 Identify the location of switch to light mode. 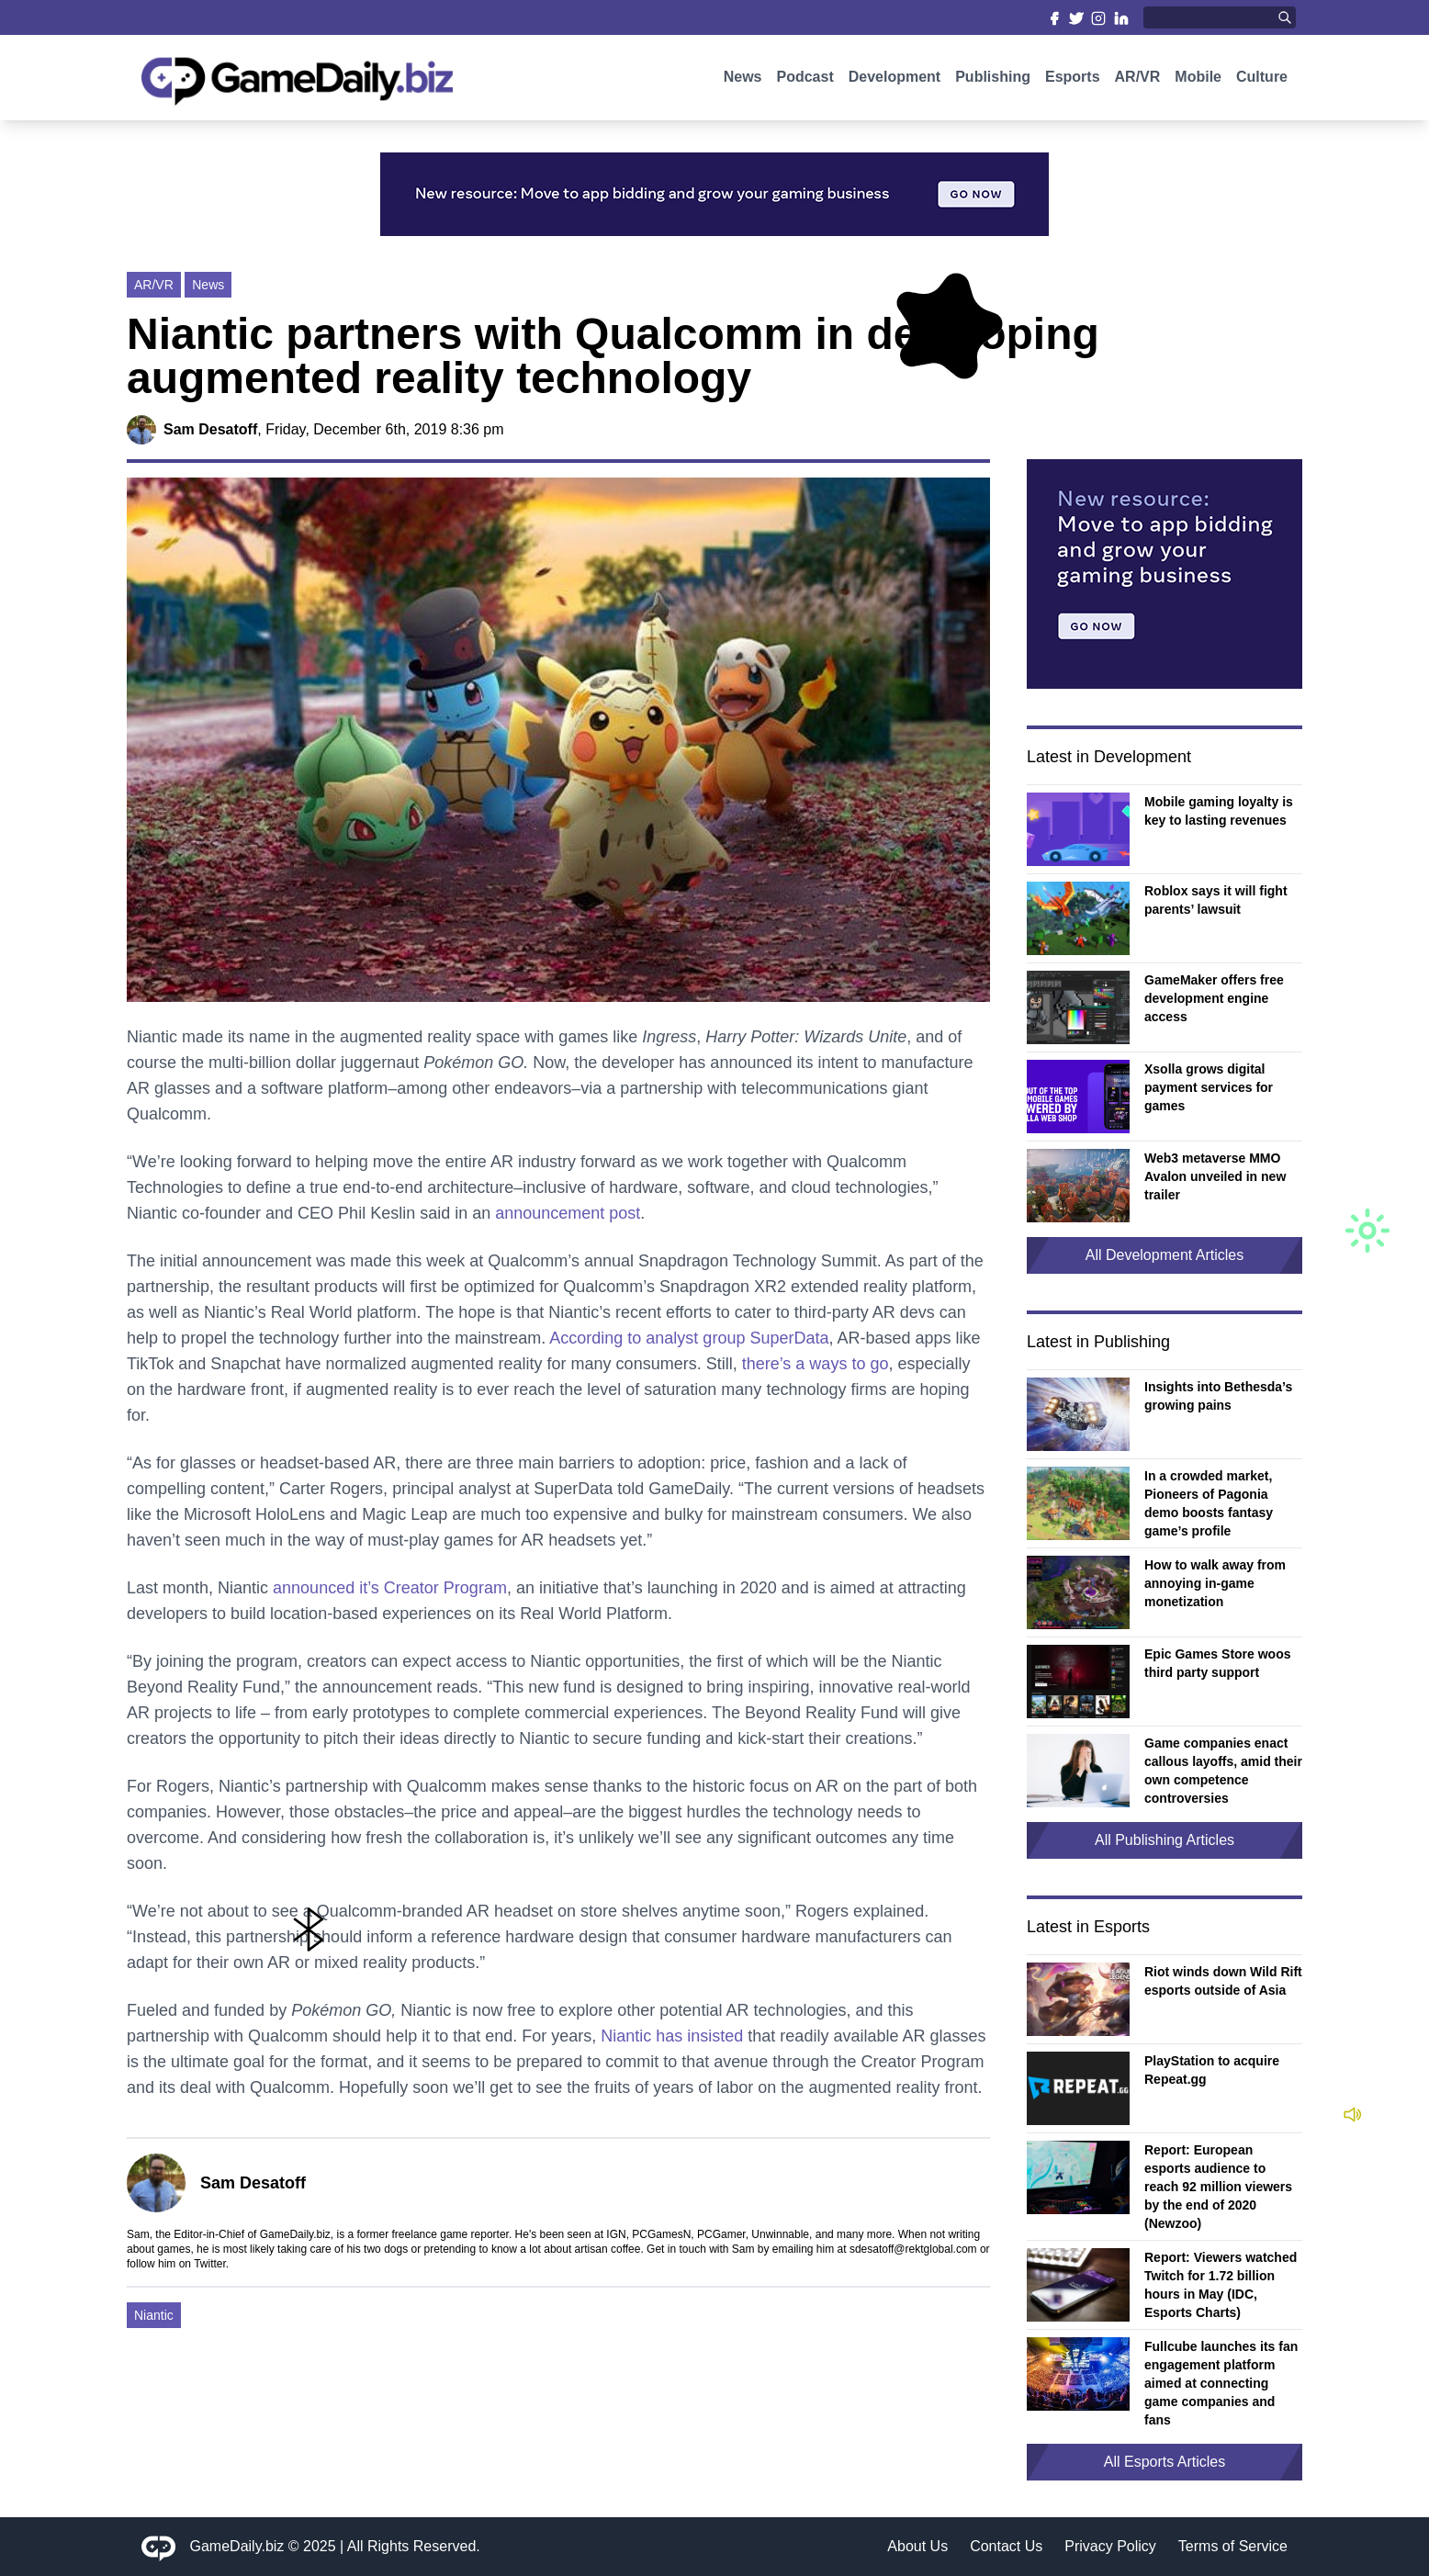
(1367, 1231).